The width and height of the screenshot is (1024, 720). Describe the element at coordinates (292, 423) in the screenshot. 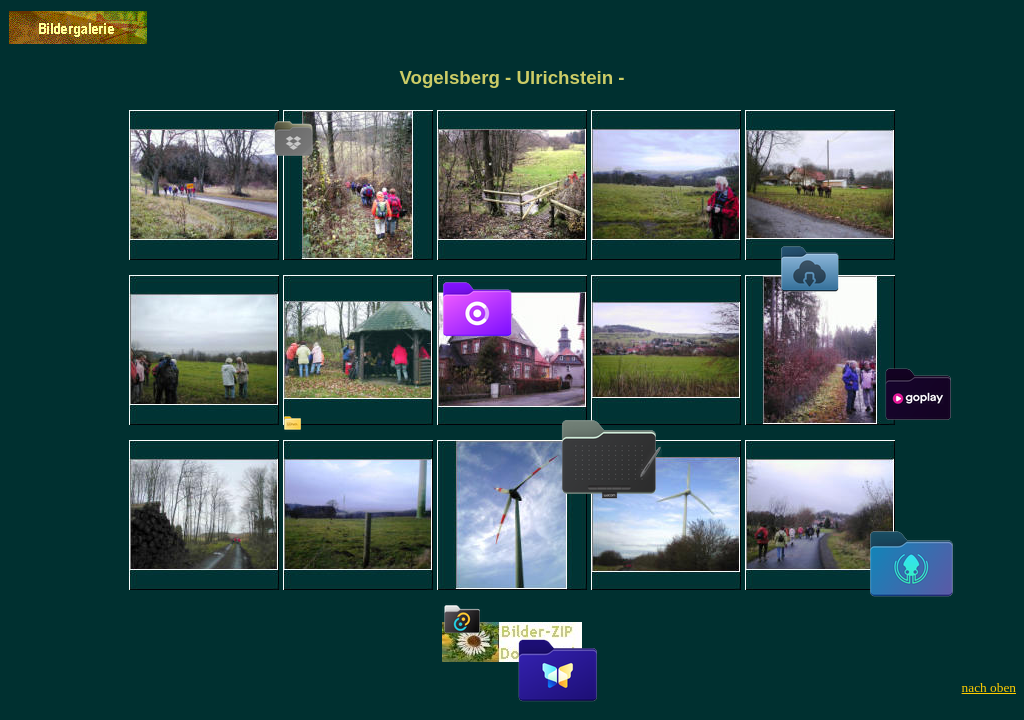

I see `open folder containing UiPath automation projects` at that location.